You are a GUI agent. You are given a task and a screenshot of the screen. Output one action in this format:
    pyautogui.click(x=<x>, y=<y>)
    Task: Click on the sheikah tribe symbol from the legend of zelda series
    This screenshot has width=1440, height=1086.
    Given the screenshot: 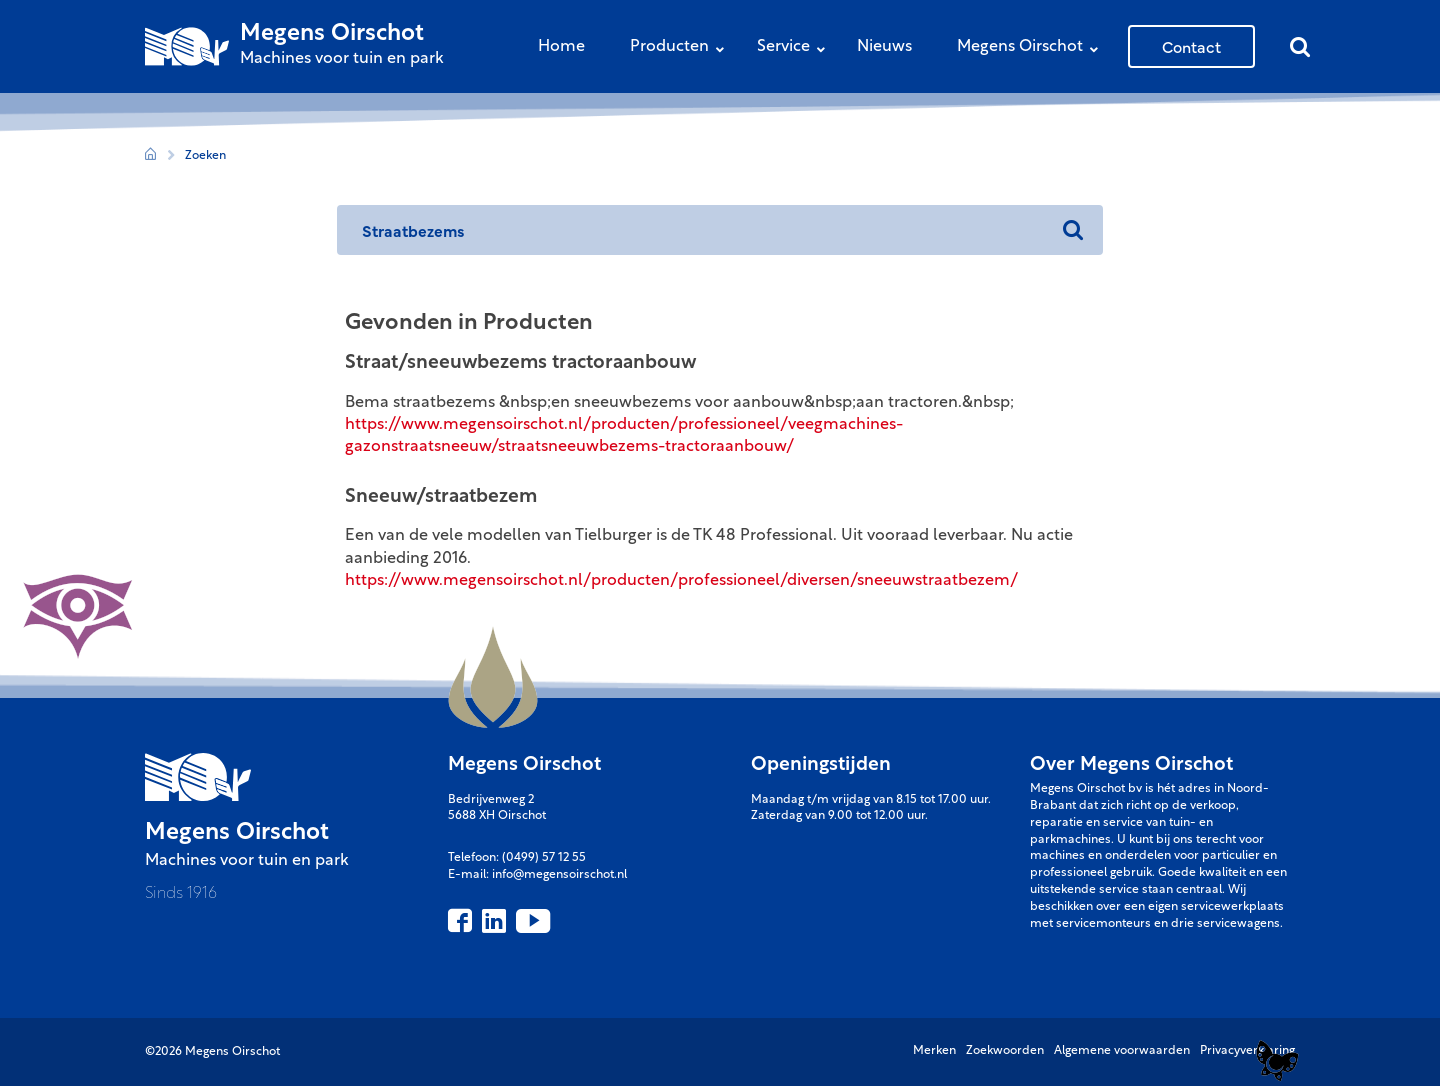 What is the action you would take?
    pyautogui.click(x=77, y=610)
    